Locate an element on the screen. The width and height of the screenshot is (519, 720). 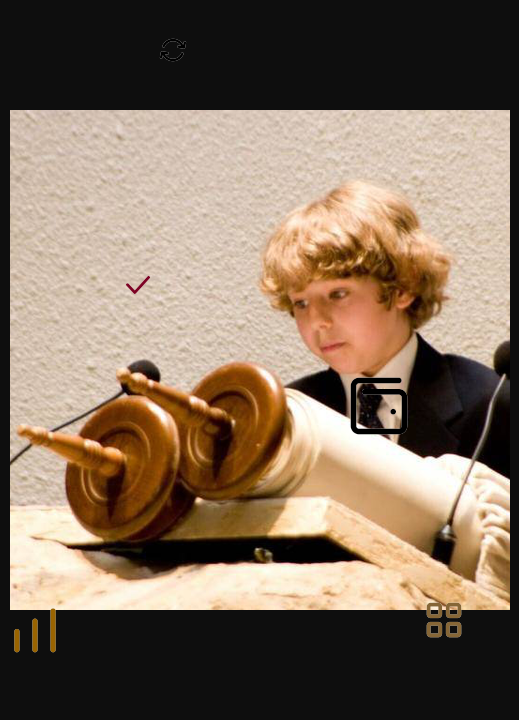
access your wallet or payment methods is located at coordinates (379, 406).